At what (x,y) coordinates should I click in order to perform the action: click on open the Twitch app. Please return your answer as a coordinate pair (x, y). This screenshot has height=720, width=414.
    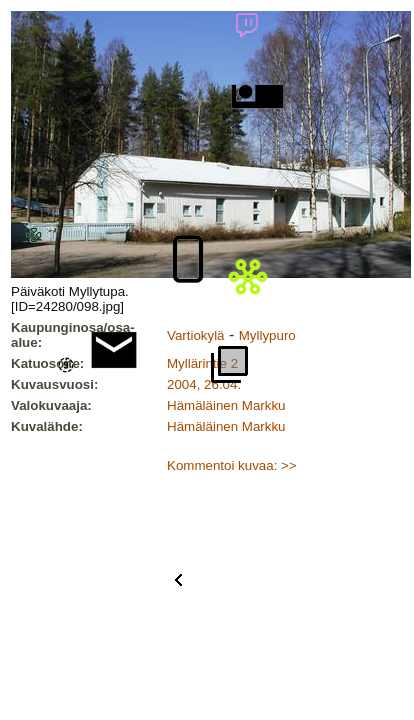
    Looking at the image, I should click on (247, 24).